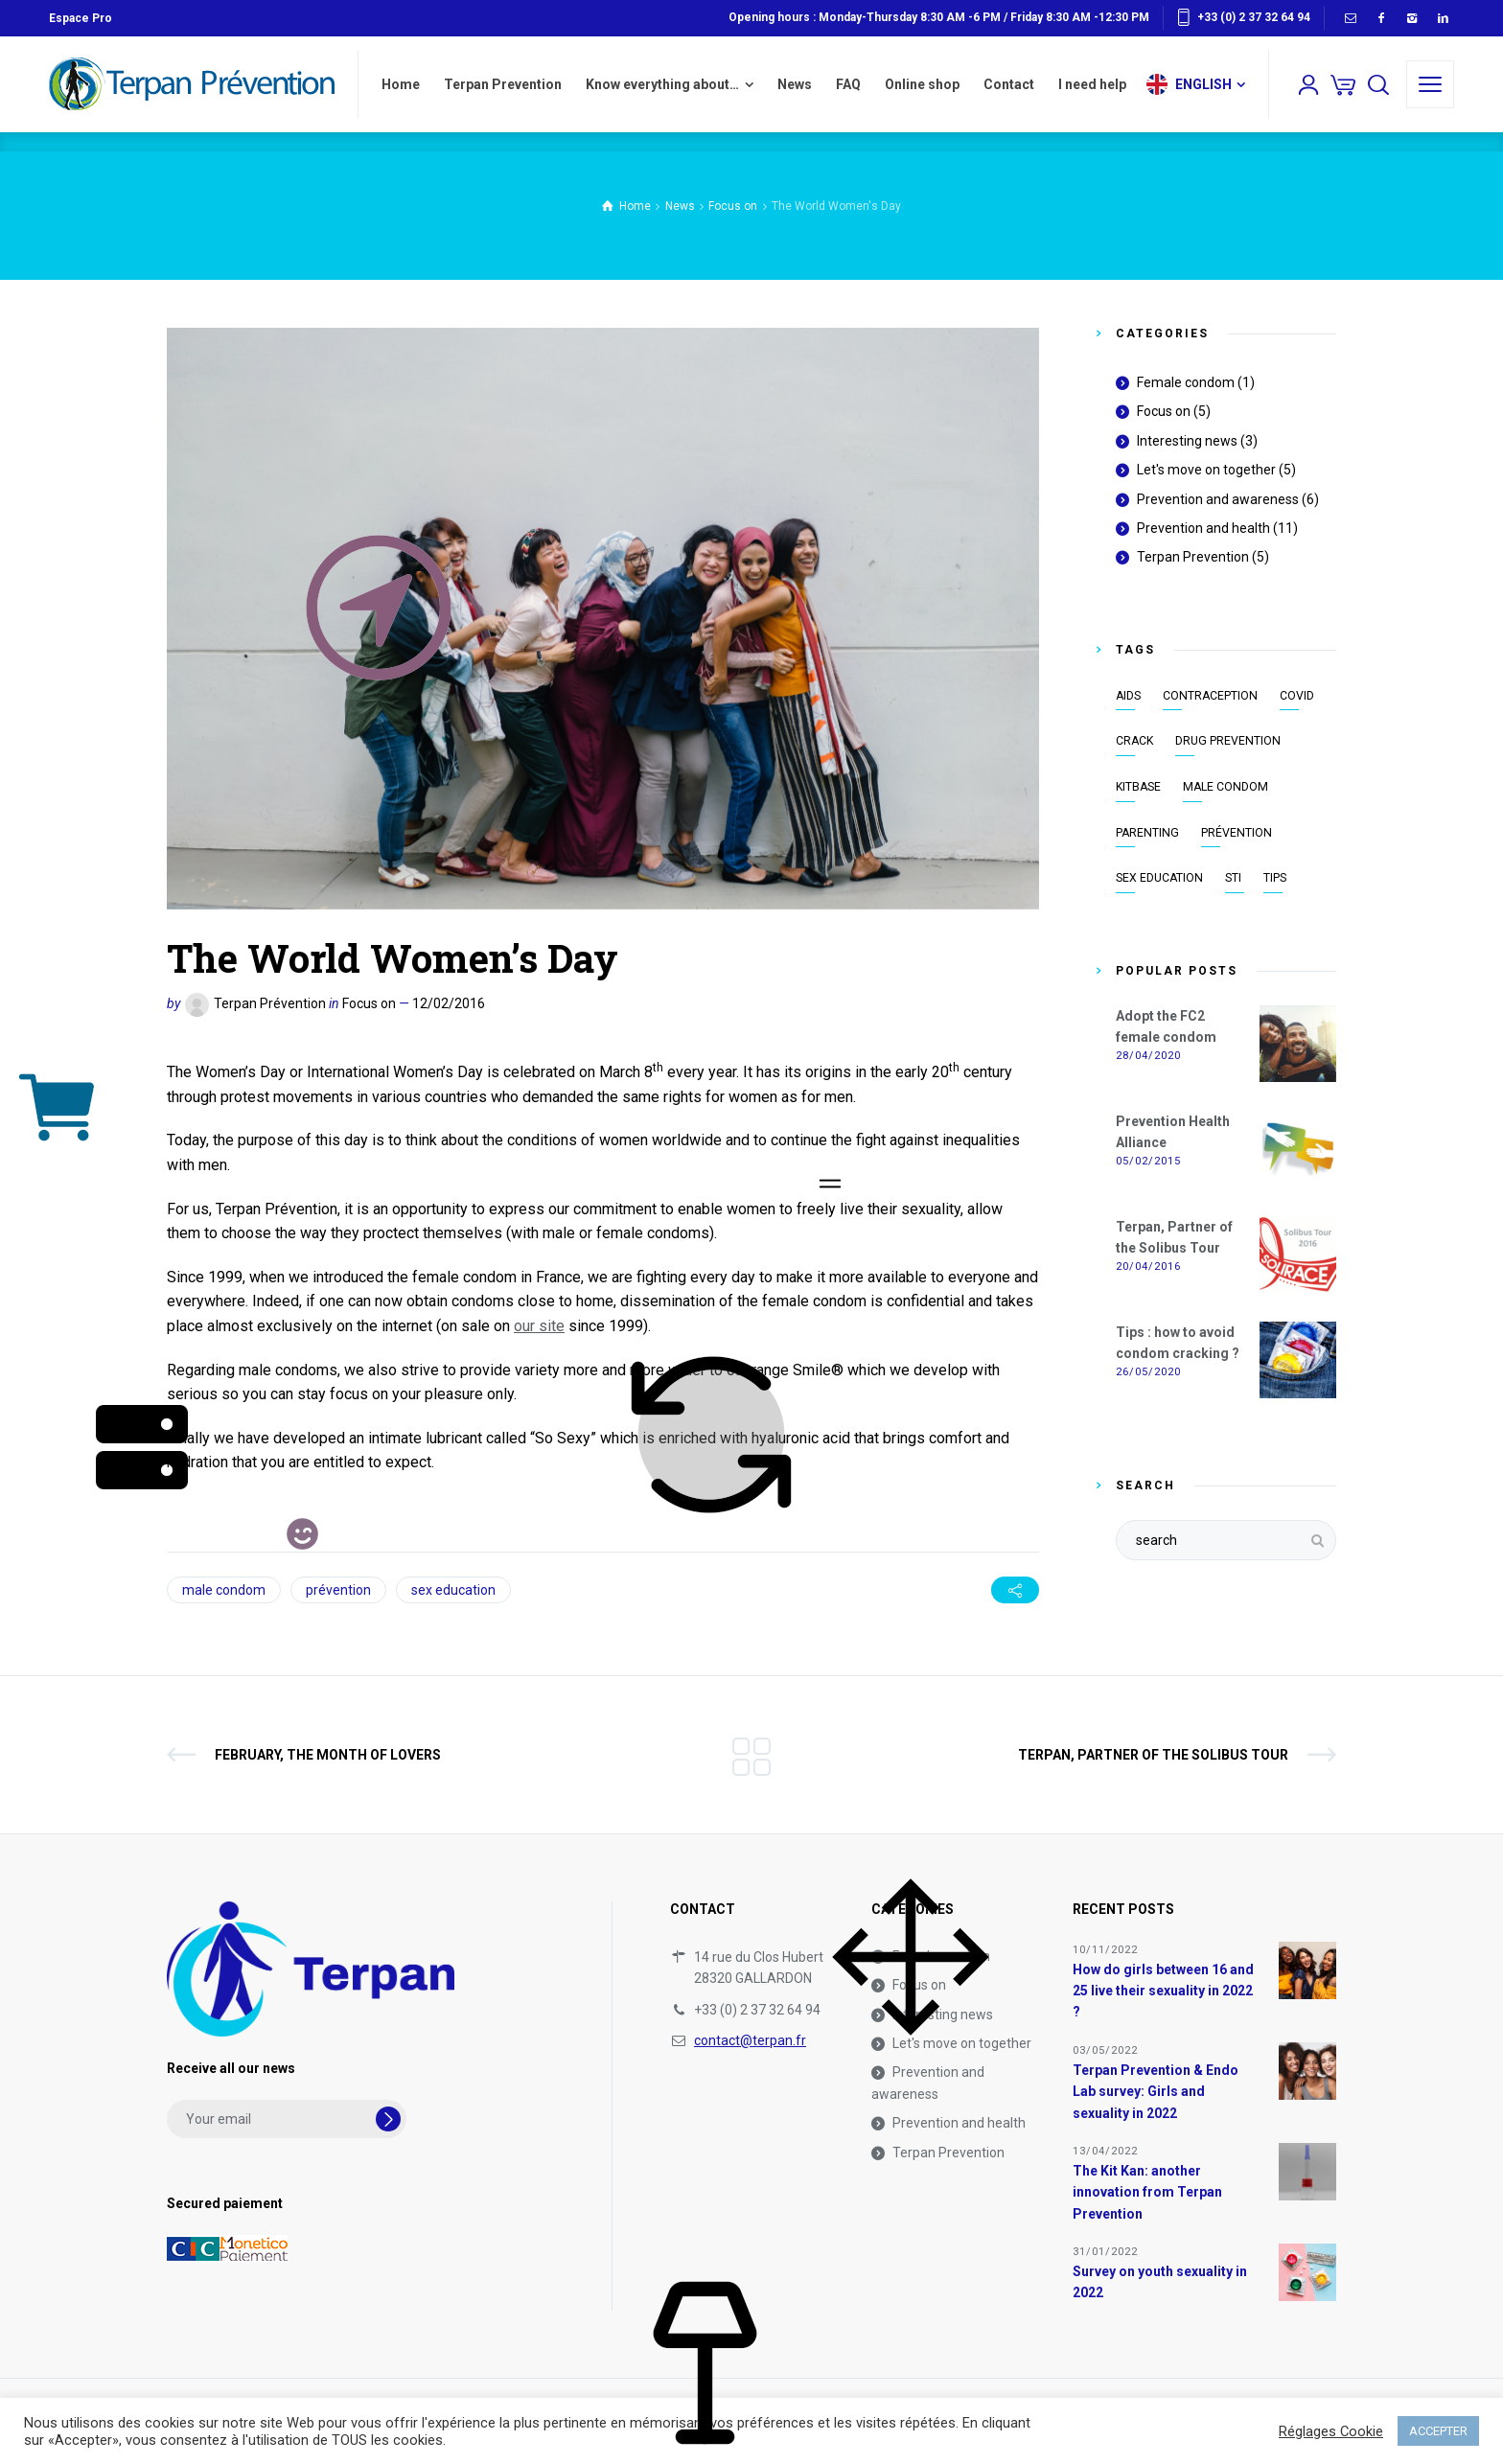 The height and width of the screenshot is (2464, 1503). What do you see at coordinates (711, 1435) in the screenshot?
I see `refresh or reload content` at bounding box center [711, 1435].